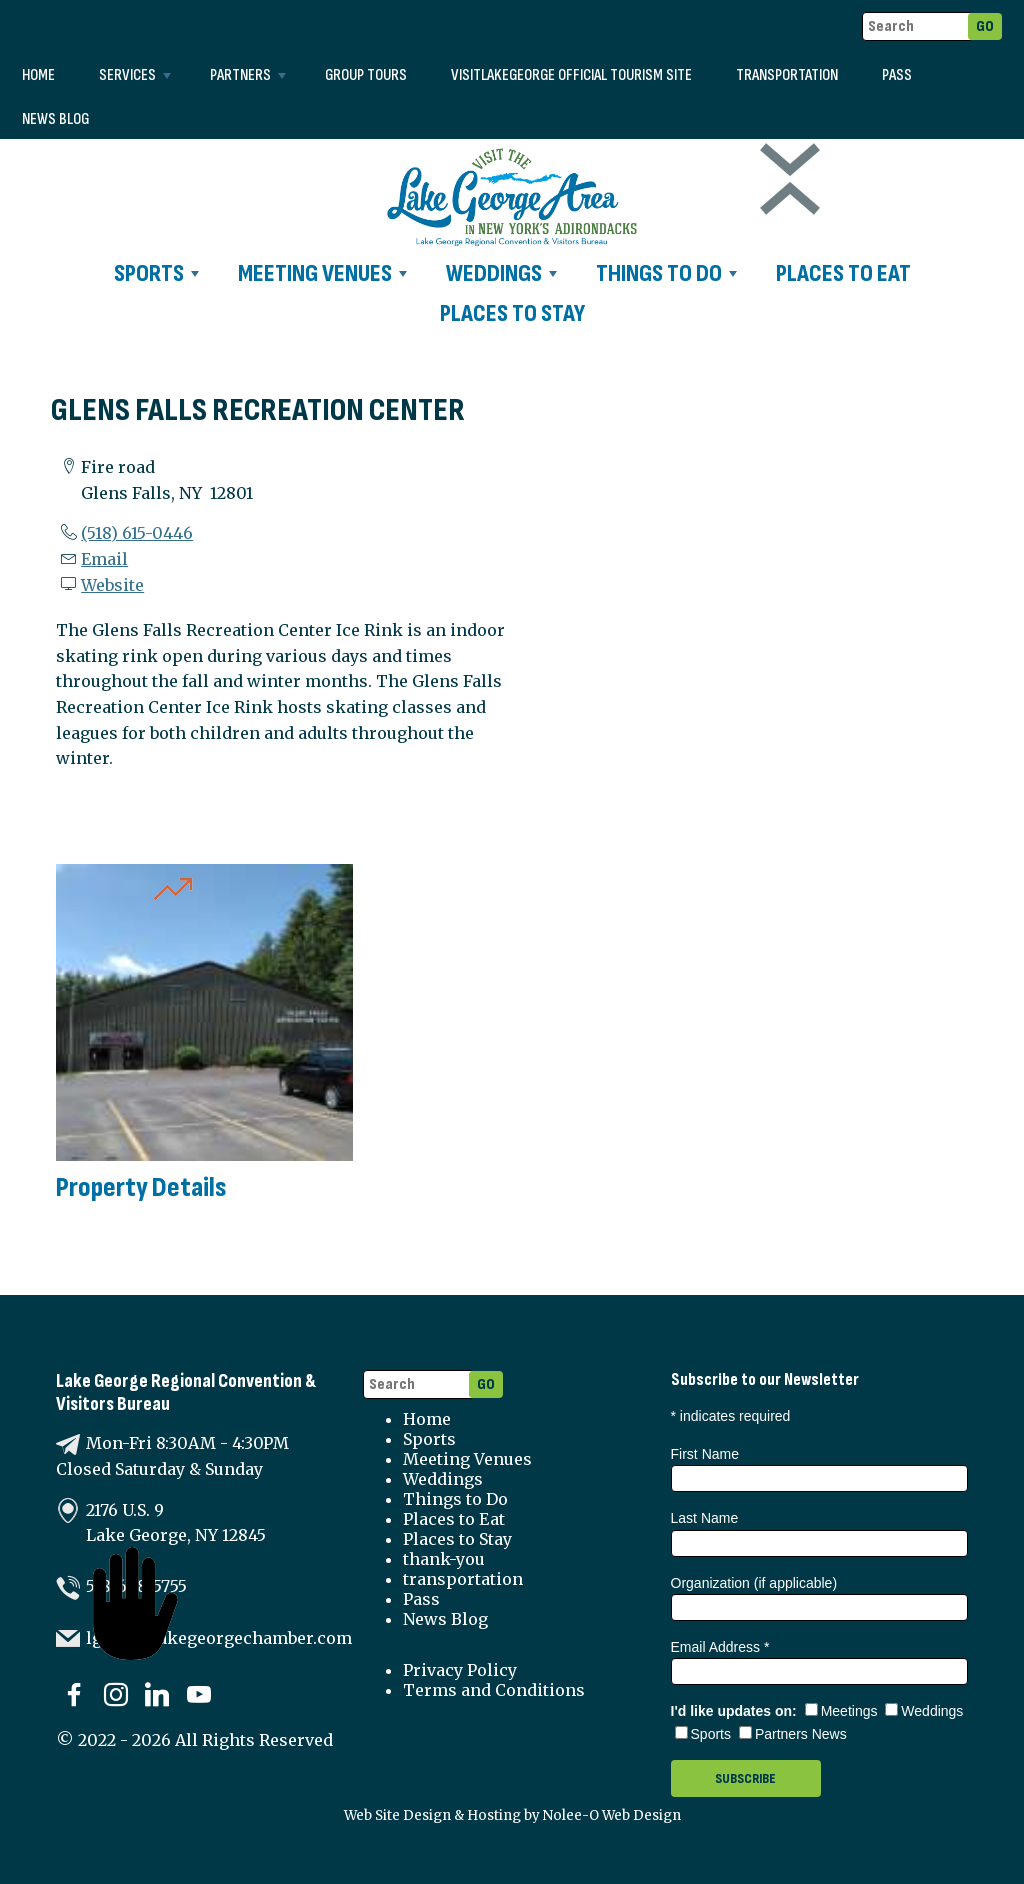 This screenshot has width=1024, height=1884. Describe the element at coordinates (790, 179) in the screenshot. I see `collapse an expanded section or panel` at that location.